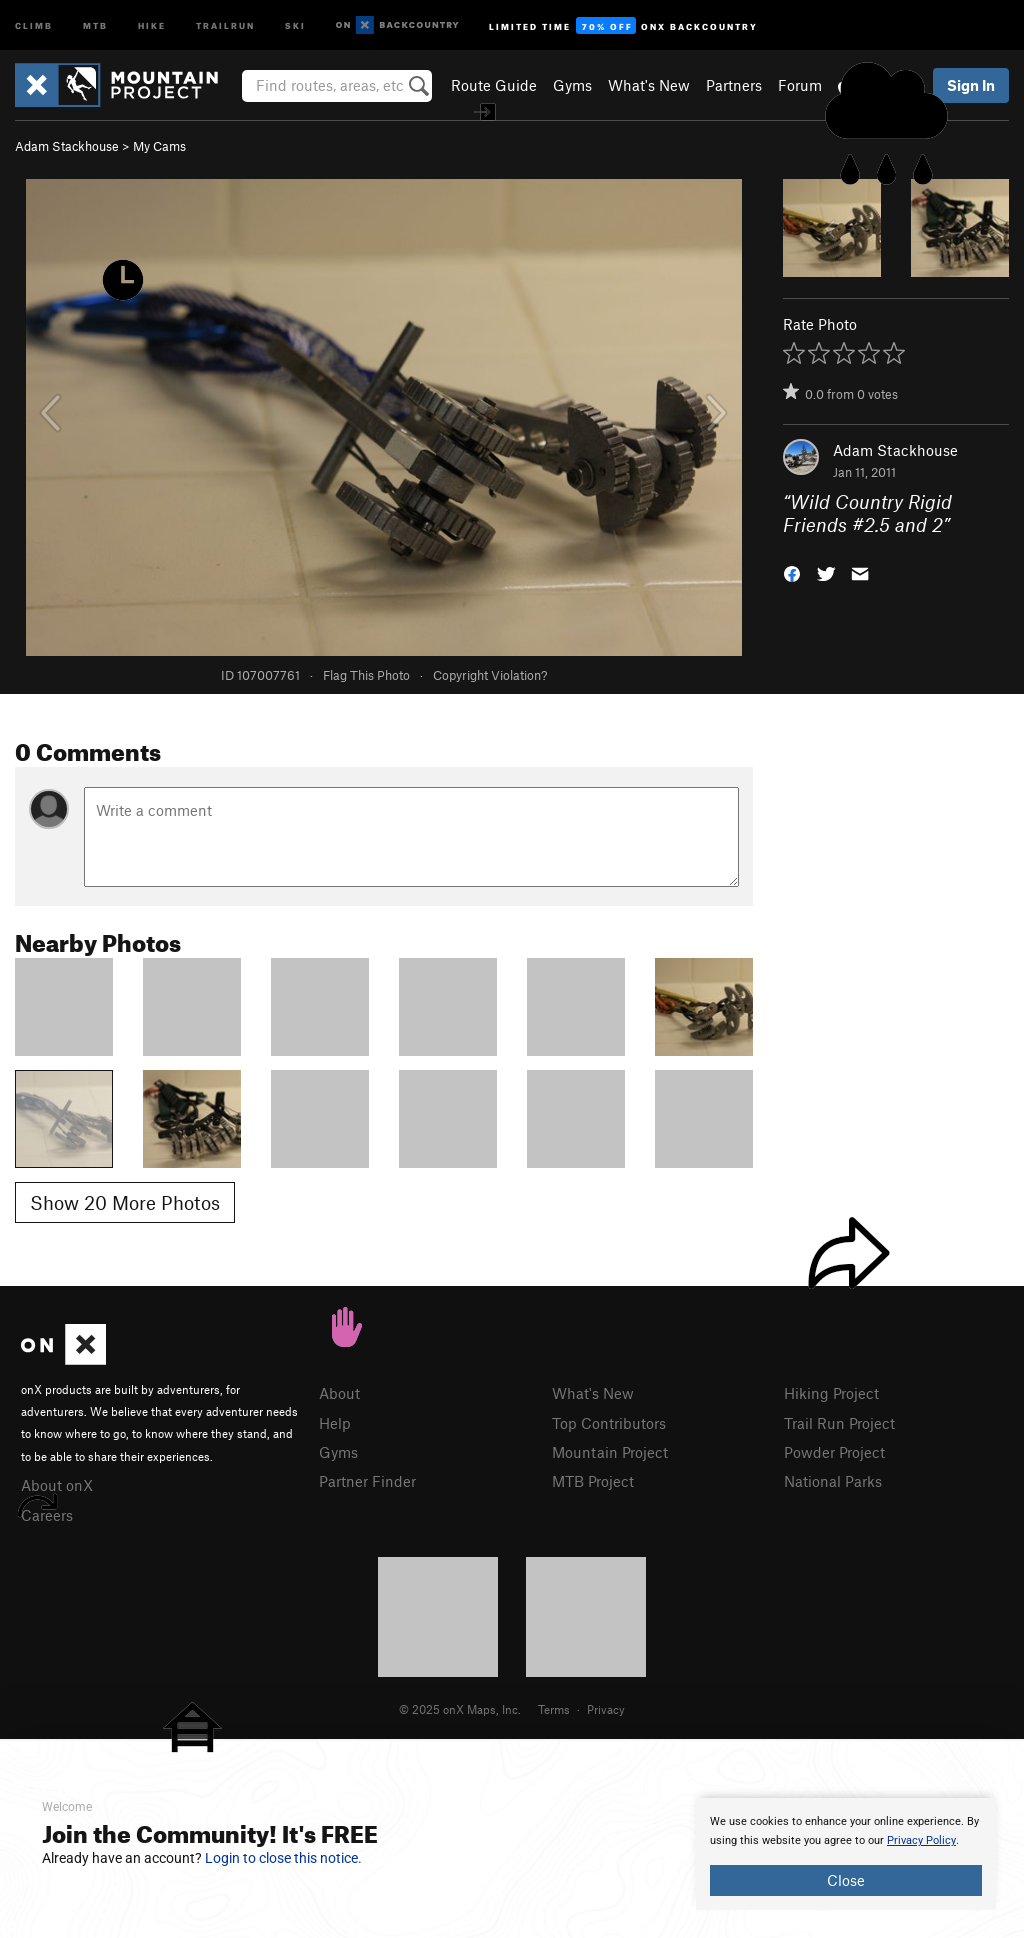  Describe the element at coordinates (123, 280) in the screenshot. I see `view time or clock settings` at that location.